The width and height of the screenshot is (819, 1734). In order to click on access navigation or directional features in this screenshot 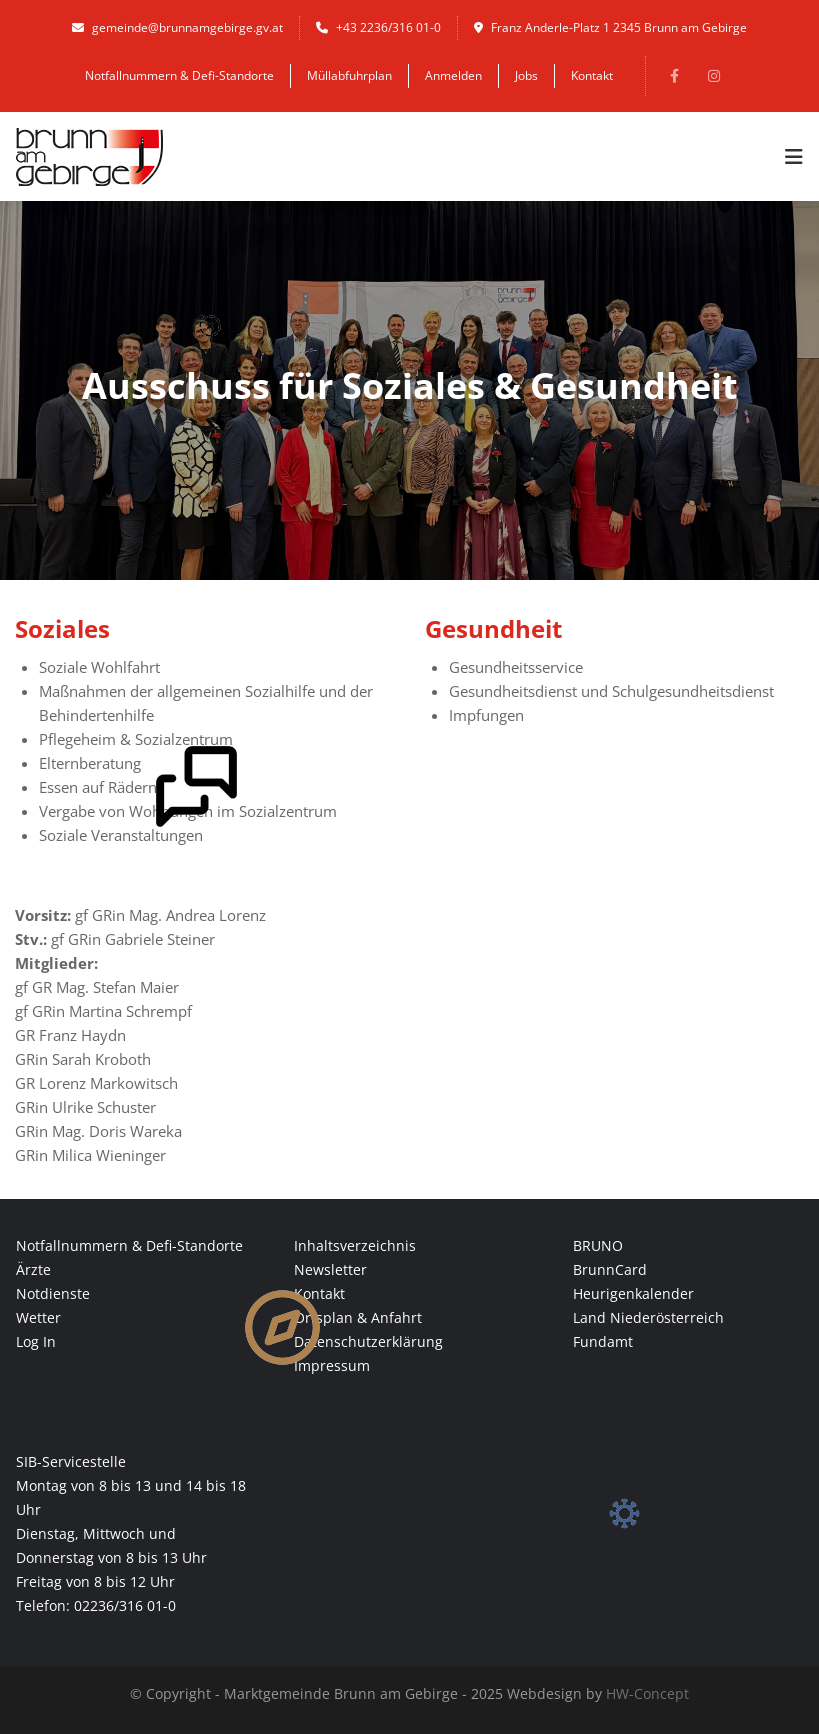, I will do `click(282, 1327)`.